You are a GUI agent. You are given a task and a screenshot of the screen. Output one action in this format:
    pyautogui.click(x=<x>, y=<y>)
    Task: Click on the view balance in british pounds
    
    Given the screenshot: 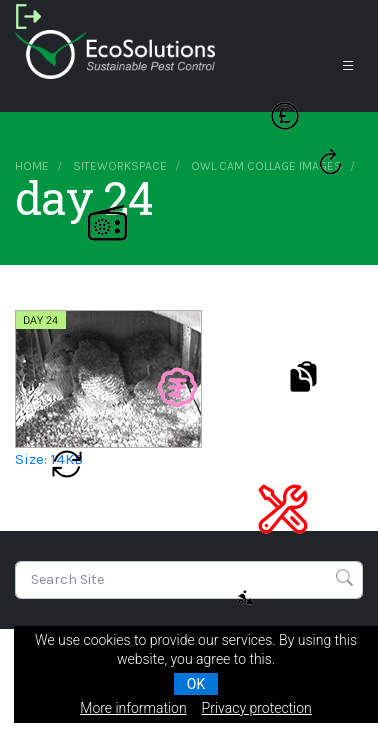 What is the action you would take?
    pyautogui.click(x=285, y=116)
    